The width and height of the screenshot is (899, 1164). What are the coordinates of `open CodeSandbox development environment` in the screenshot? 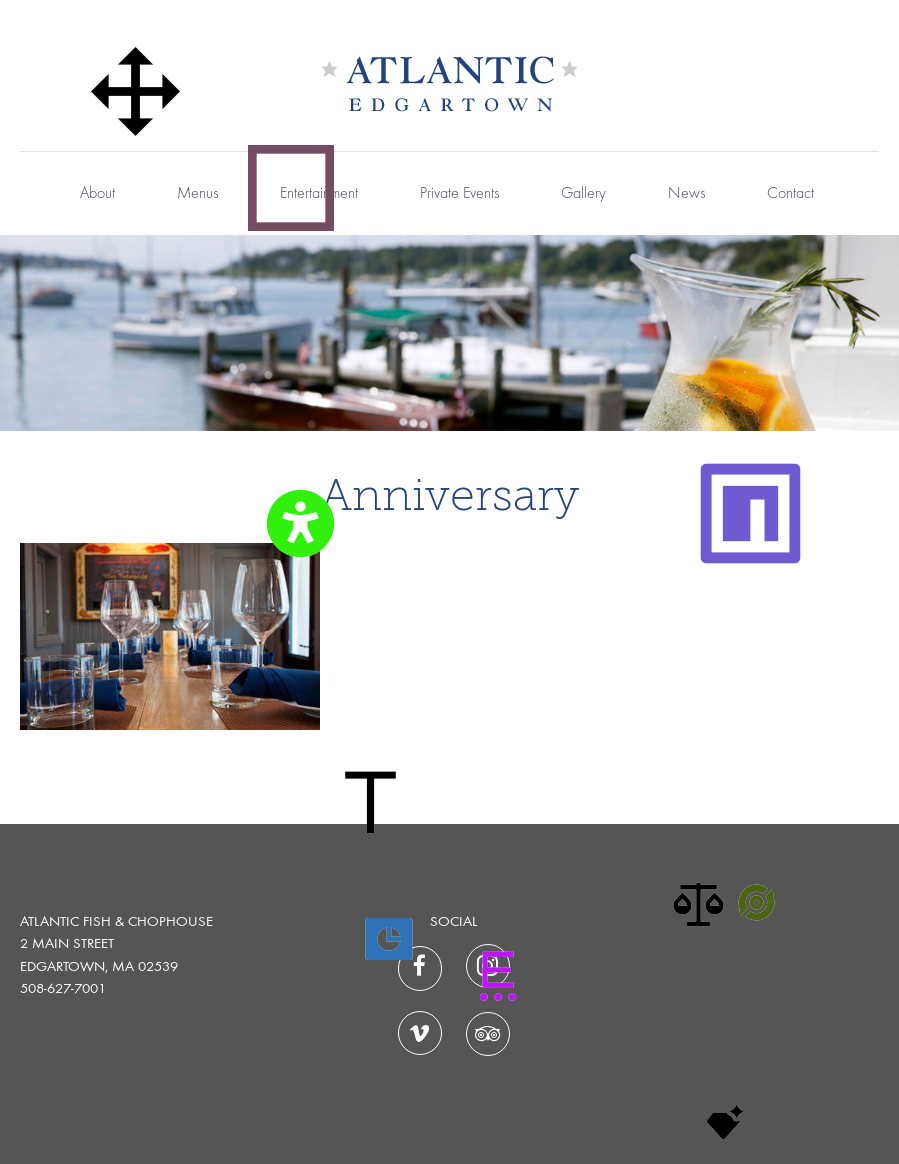 It's located at (291, 188).